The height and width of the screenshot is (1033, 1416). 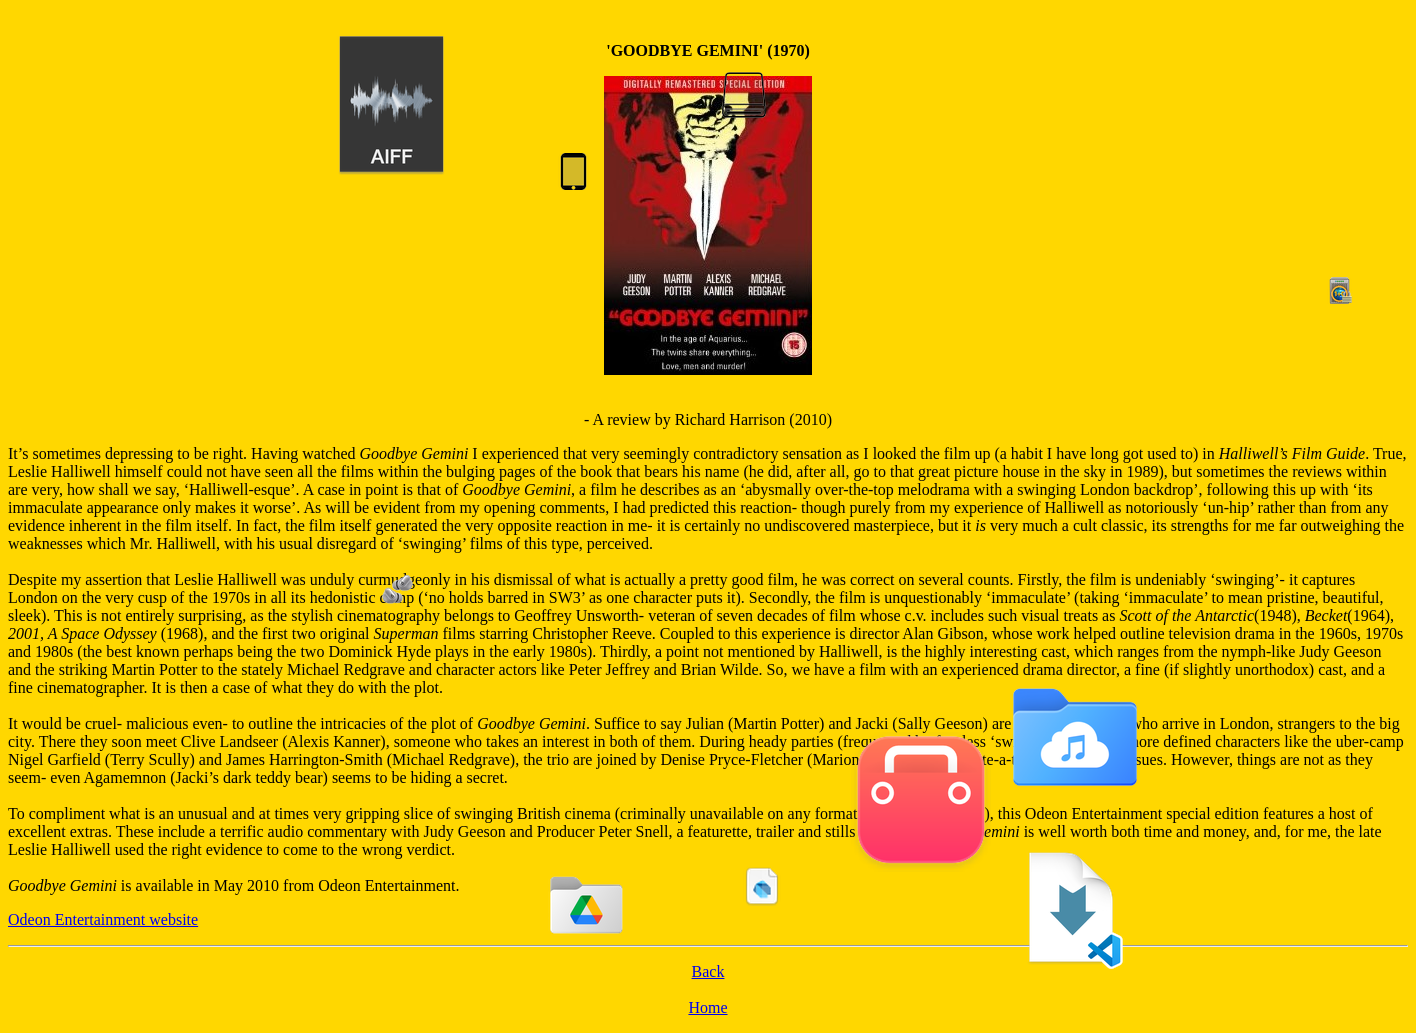 I want to click on open or preview a markdown file, so click(x=1071, y=910).